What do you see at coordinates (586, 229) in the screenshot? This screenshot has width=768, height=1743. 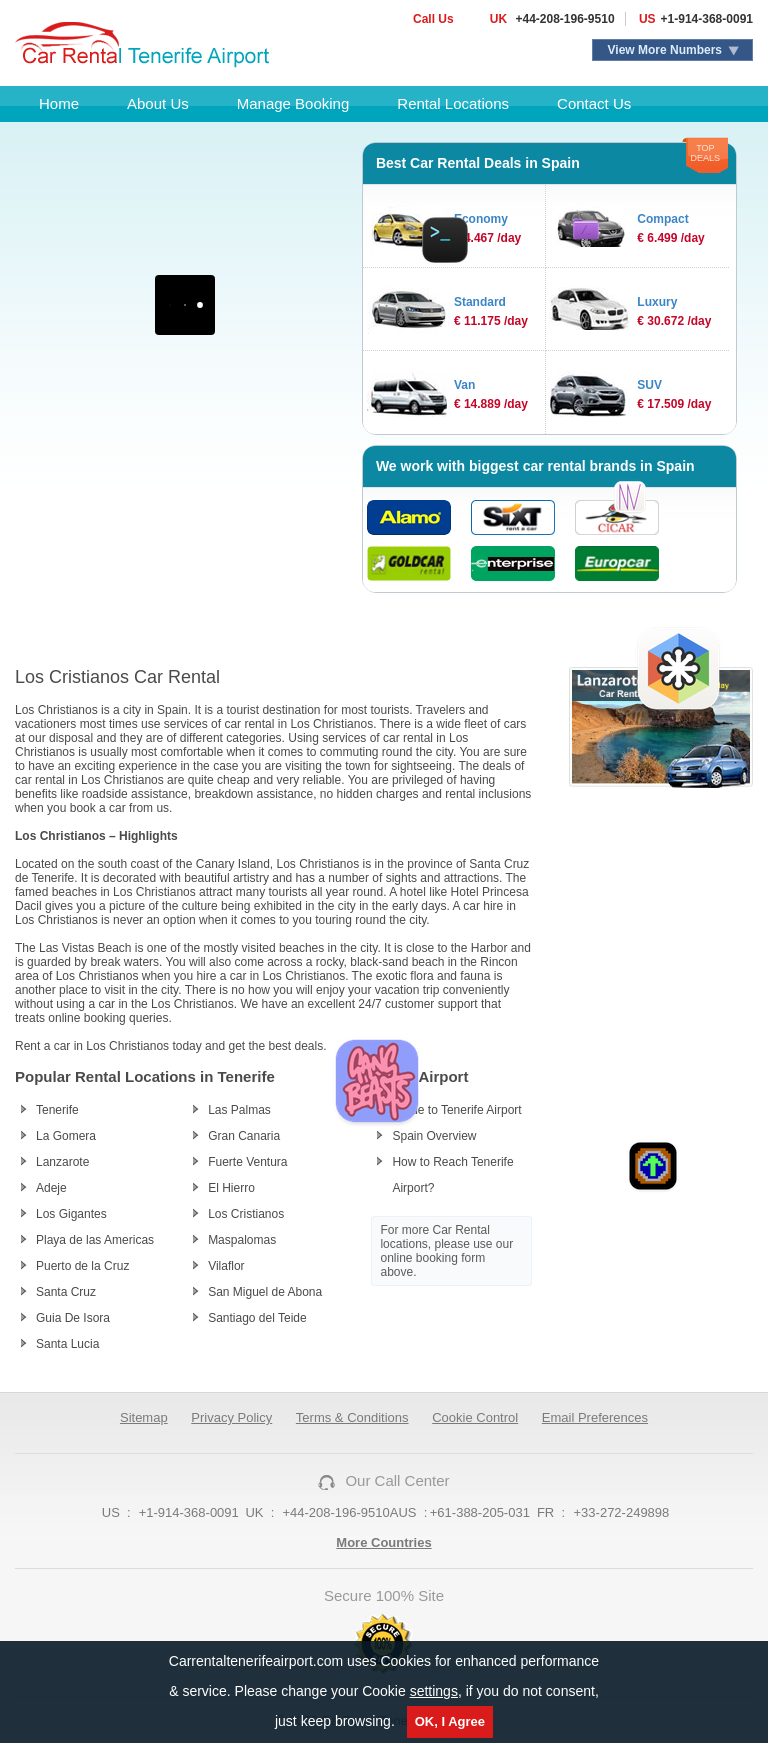 I see `access the root directory` at bounding box center [586, 229].